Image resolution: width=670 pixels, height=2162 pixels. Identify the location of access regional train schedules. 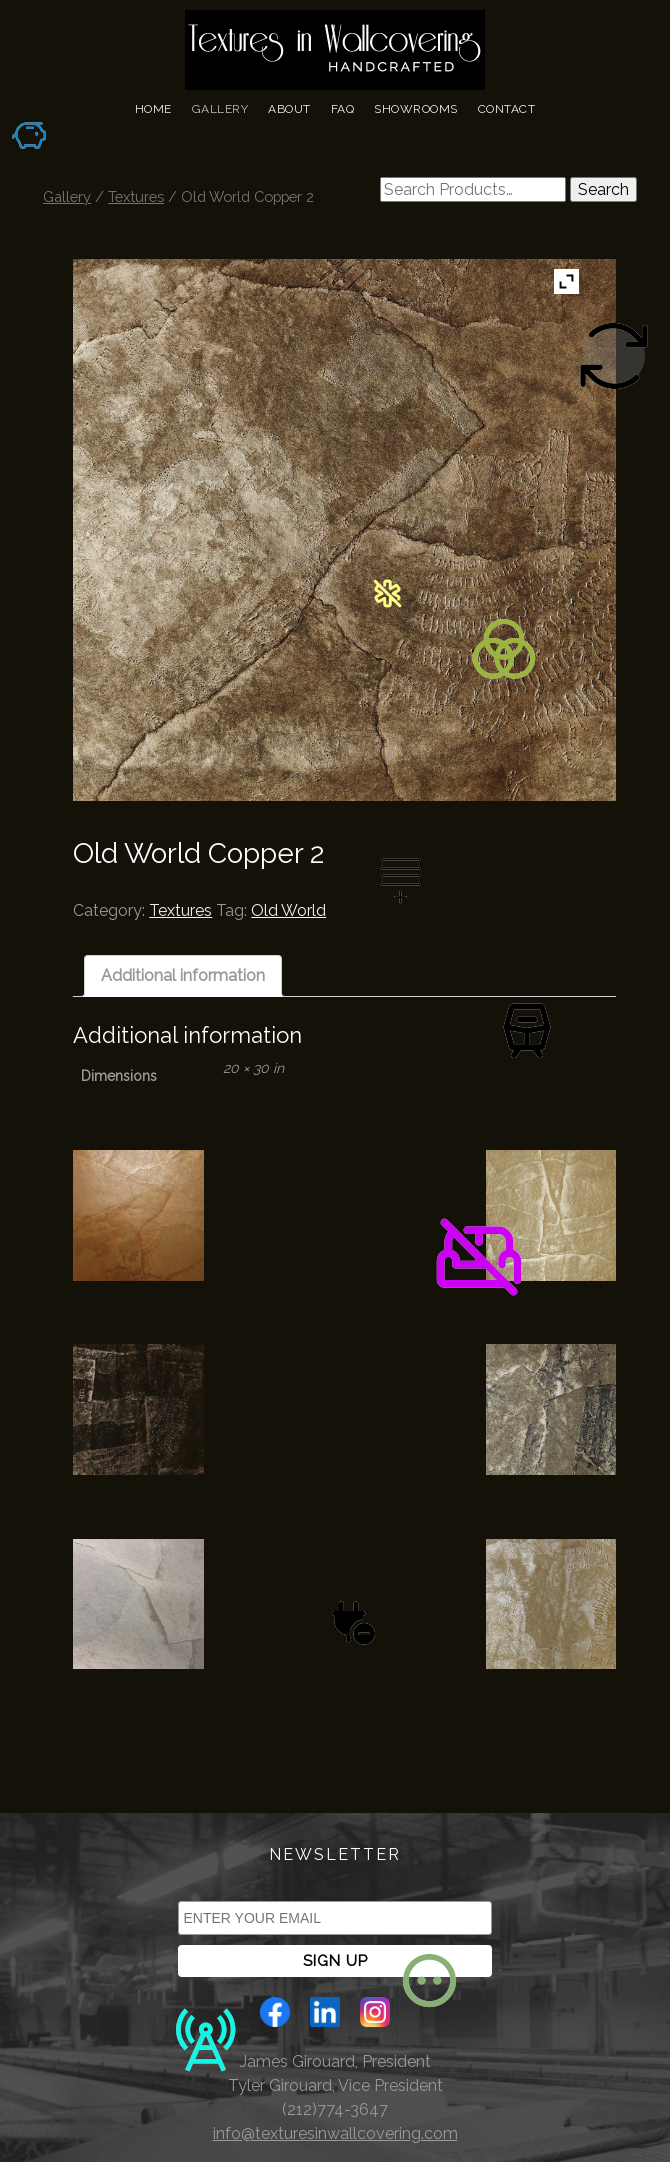
(527, 1029).